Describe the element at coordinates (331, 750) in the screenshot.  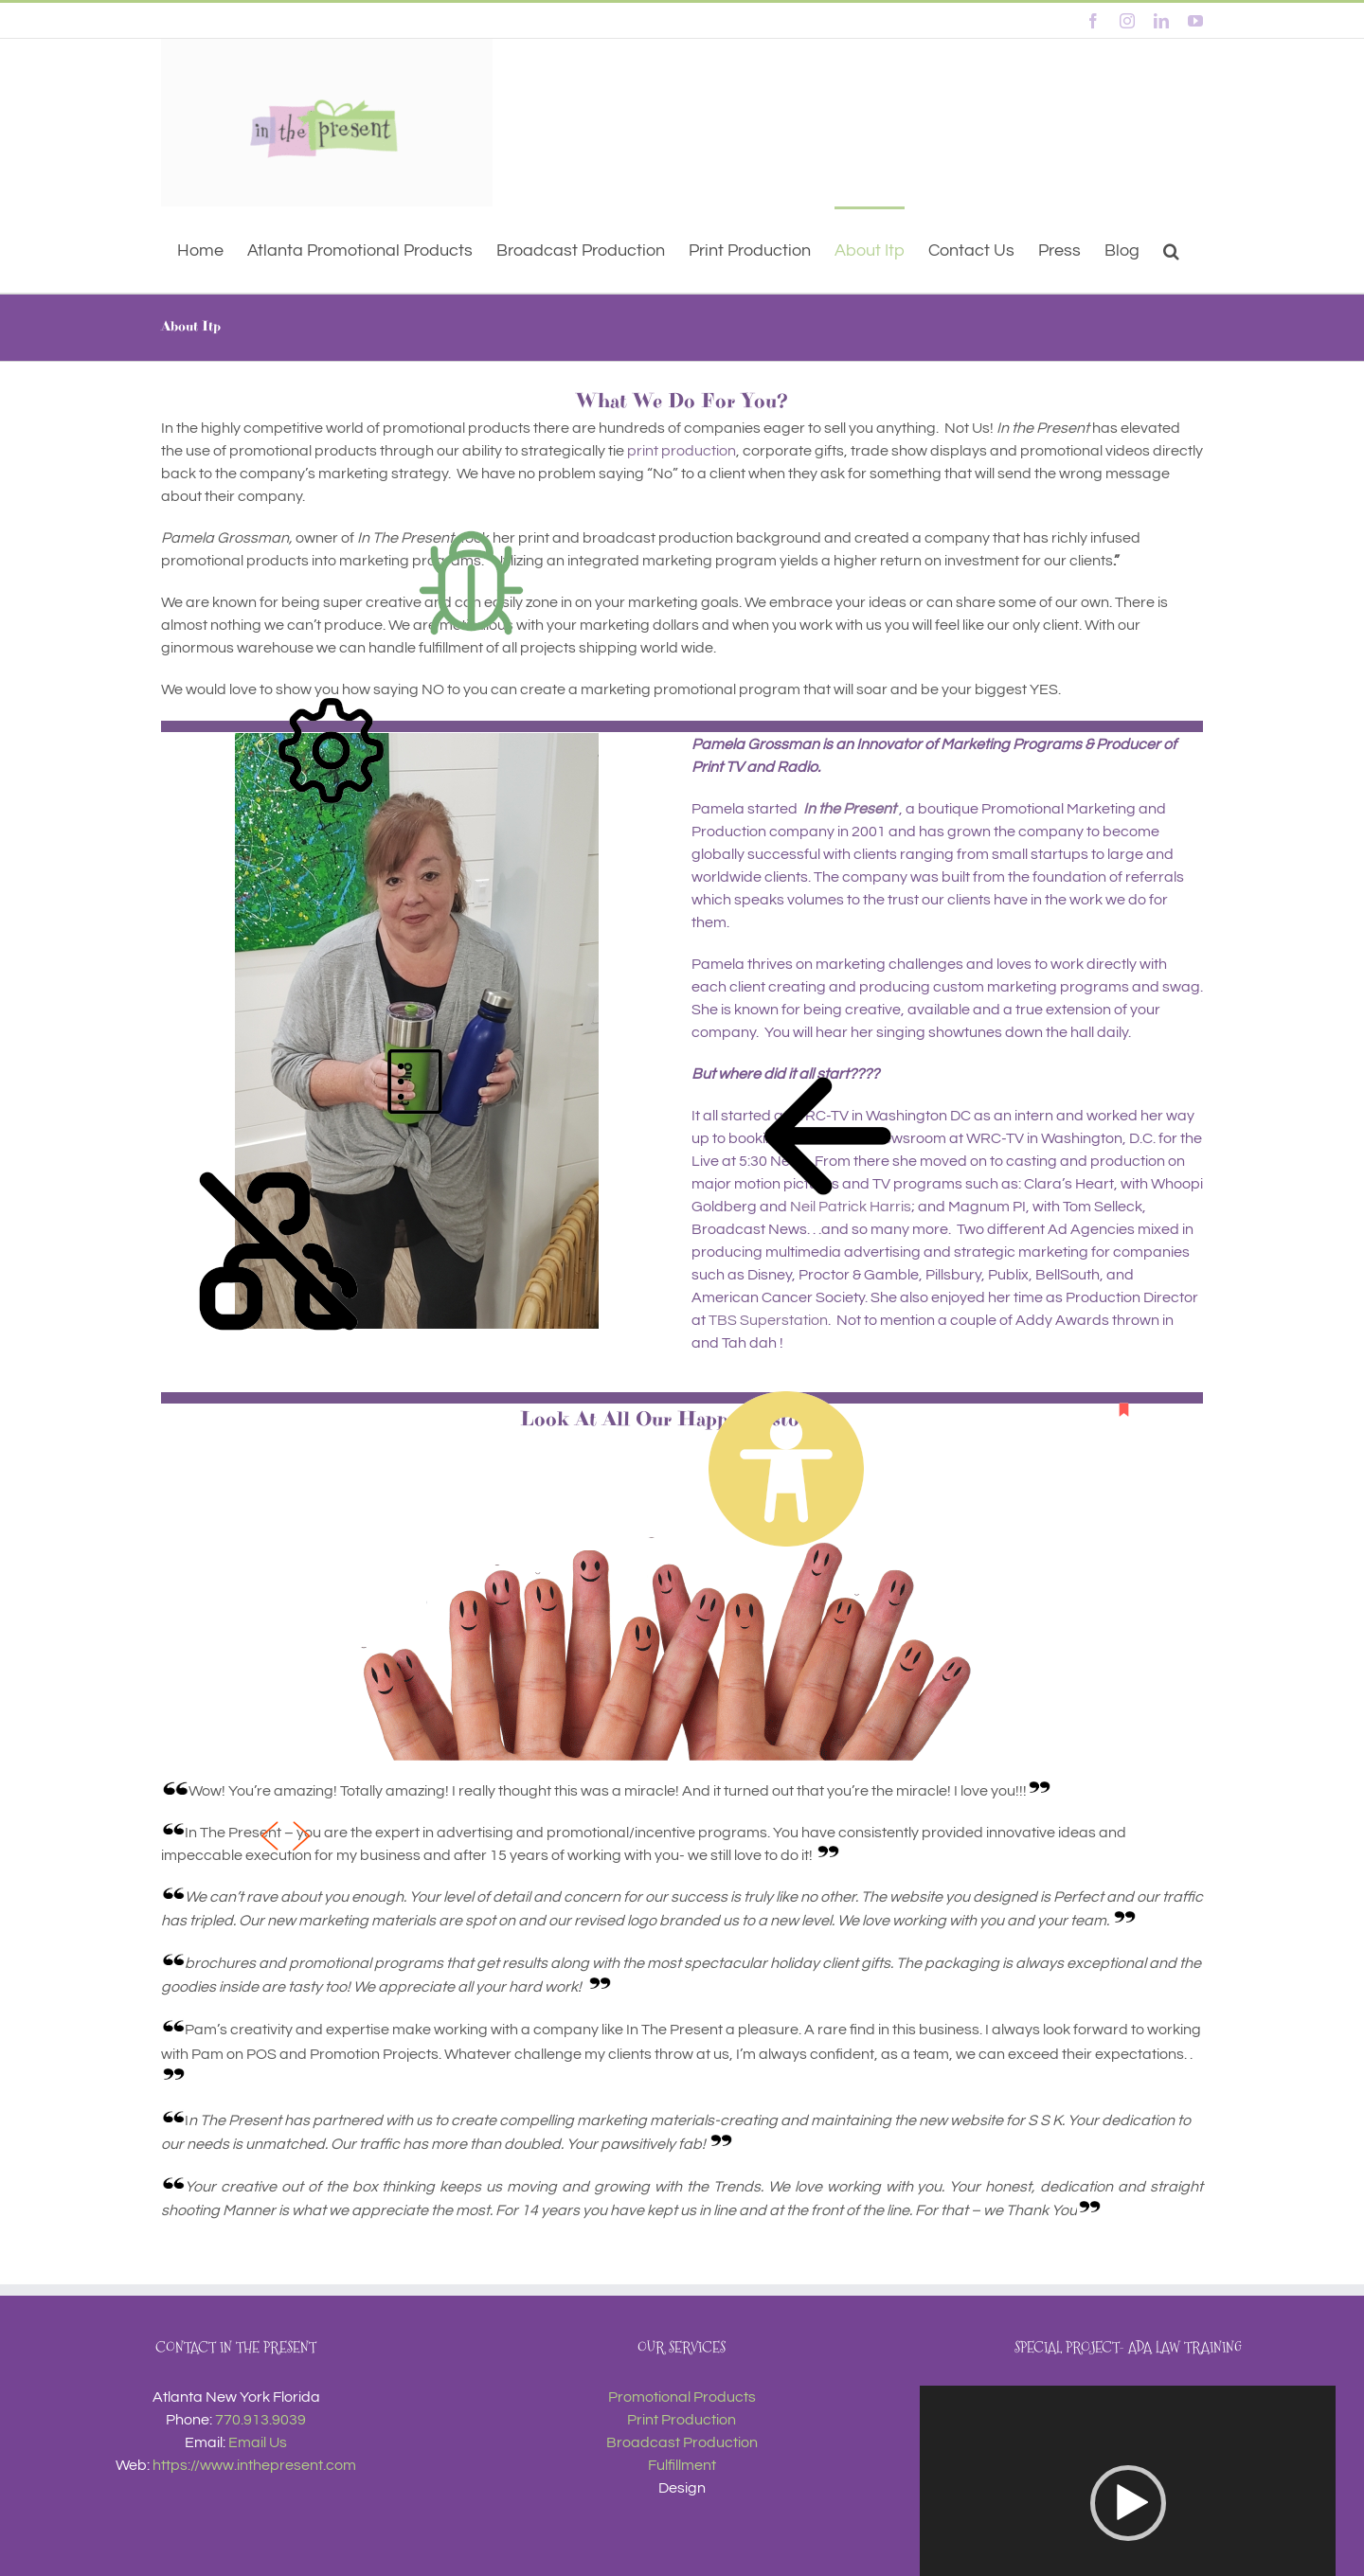
I see `access settings or preferences` at that location.